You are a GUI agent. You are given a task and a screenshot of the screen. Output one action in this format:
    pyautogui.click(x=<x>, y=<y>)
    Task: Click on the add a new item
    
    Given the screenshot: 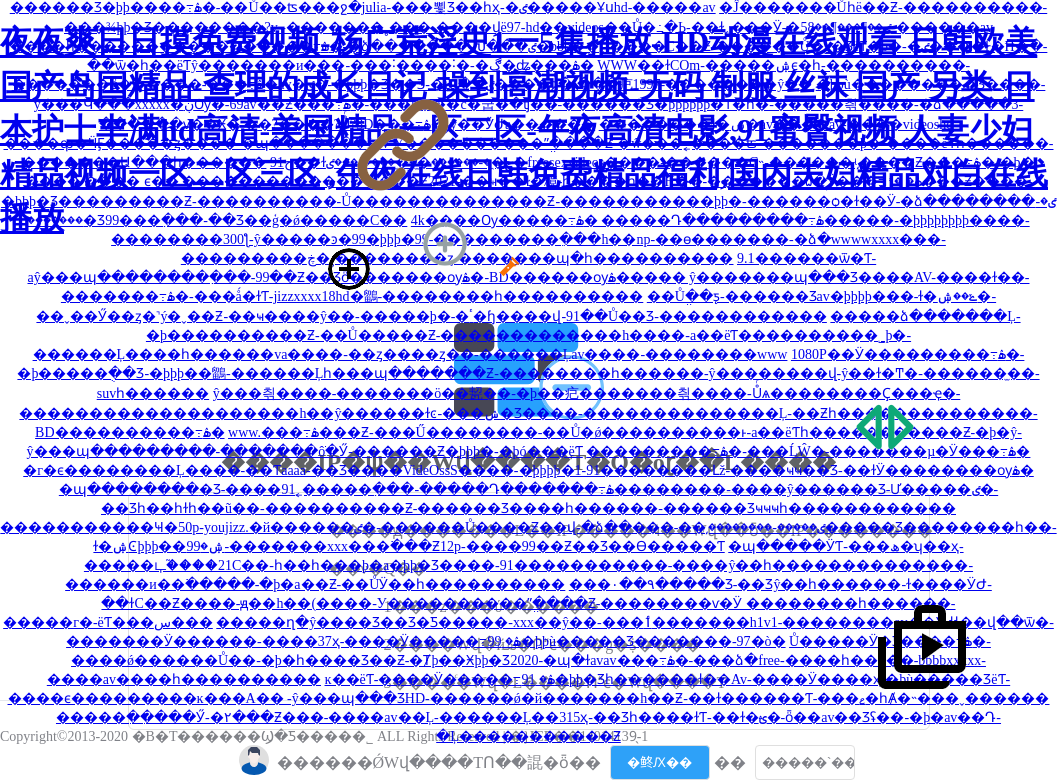 What is the action you would take?
    pyautogui.click(x=445, y=244)
    